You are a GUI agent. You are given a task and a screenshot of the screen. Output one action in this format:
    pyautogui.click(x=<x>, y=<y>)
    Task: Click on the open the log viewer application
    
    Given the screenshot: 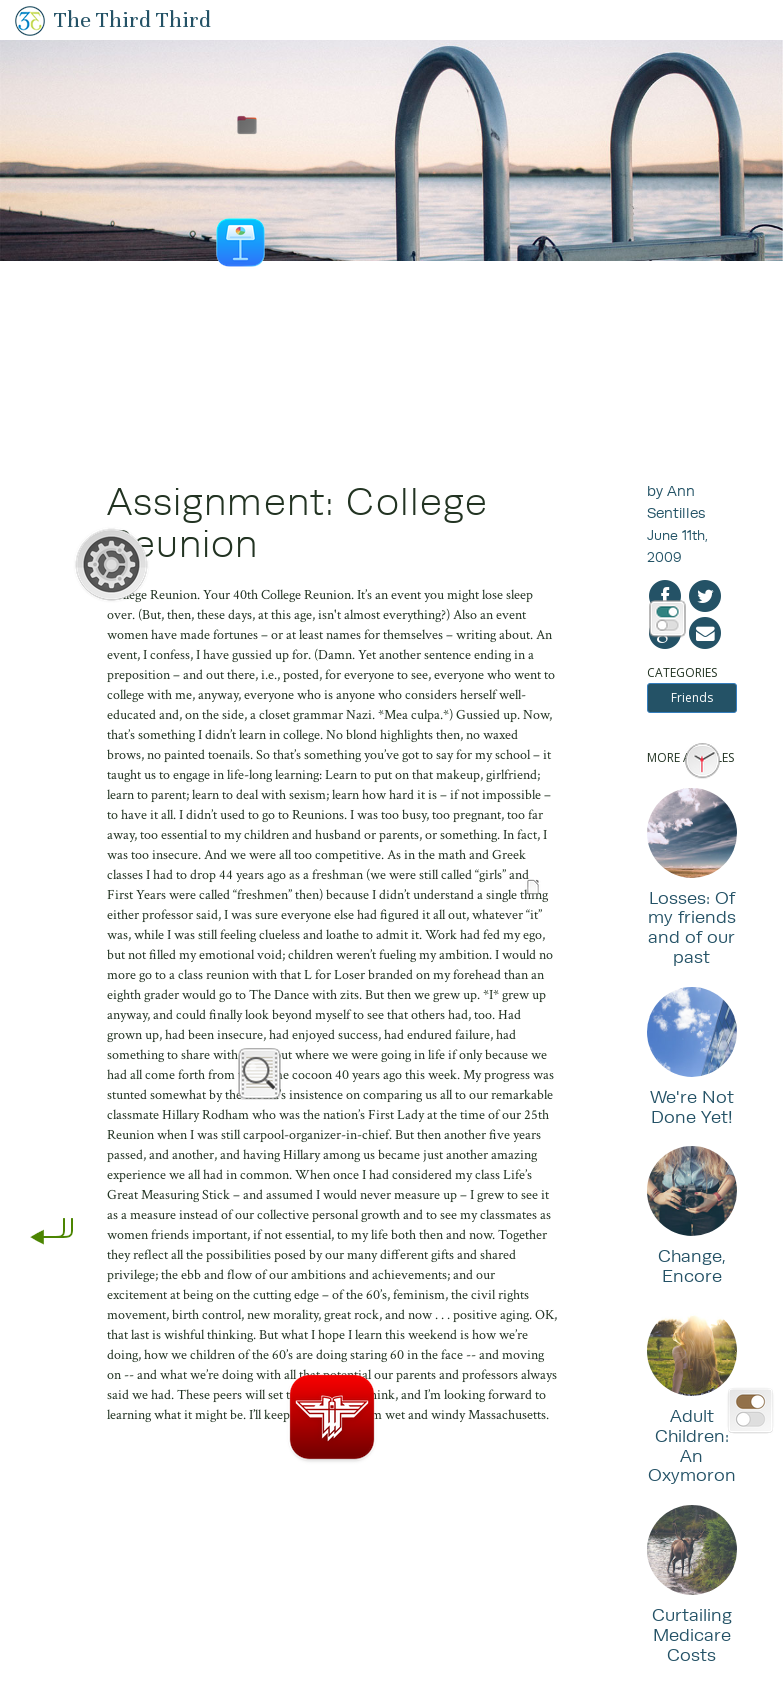 What is the action you would take?
    pyautogui.click(x=259, y=1073)
    